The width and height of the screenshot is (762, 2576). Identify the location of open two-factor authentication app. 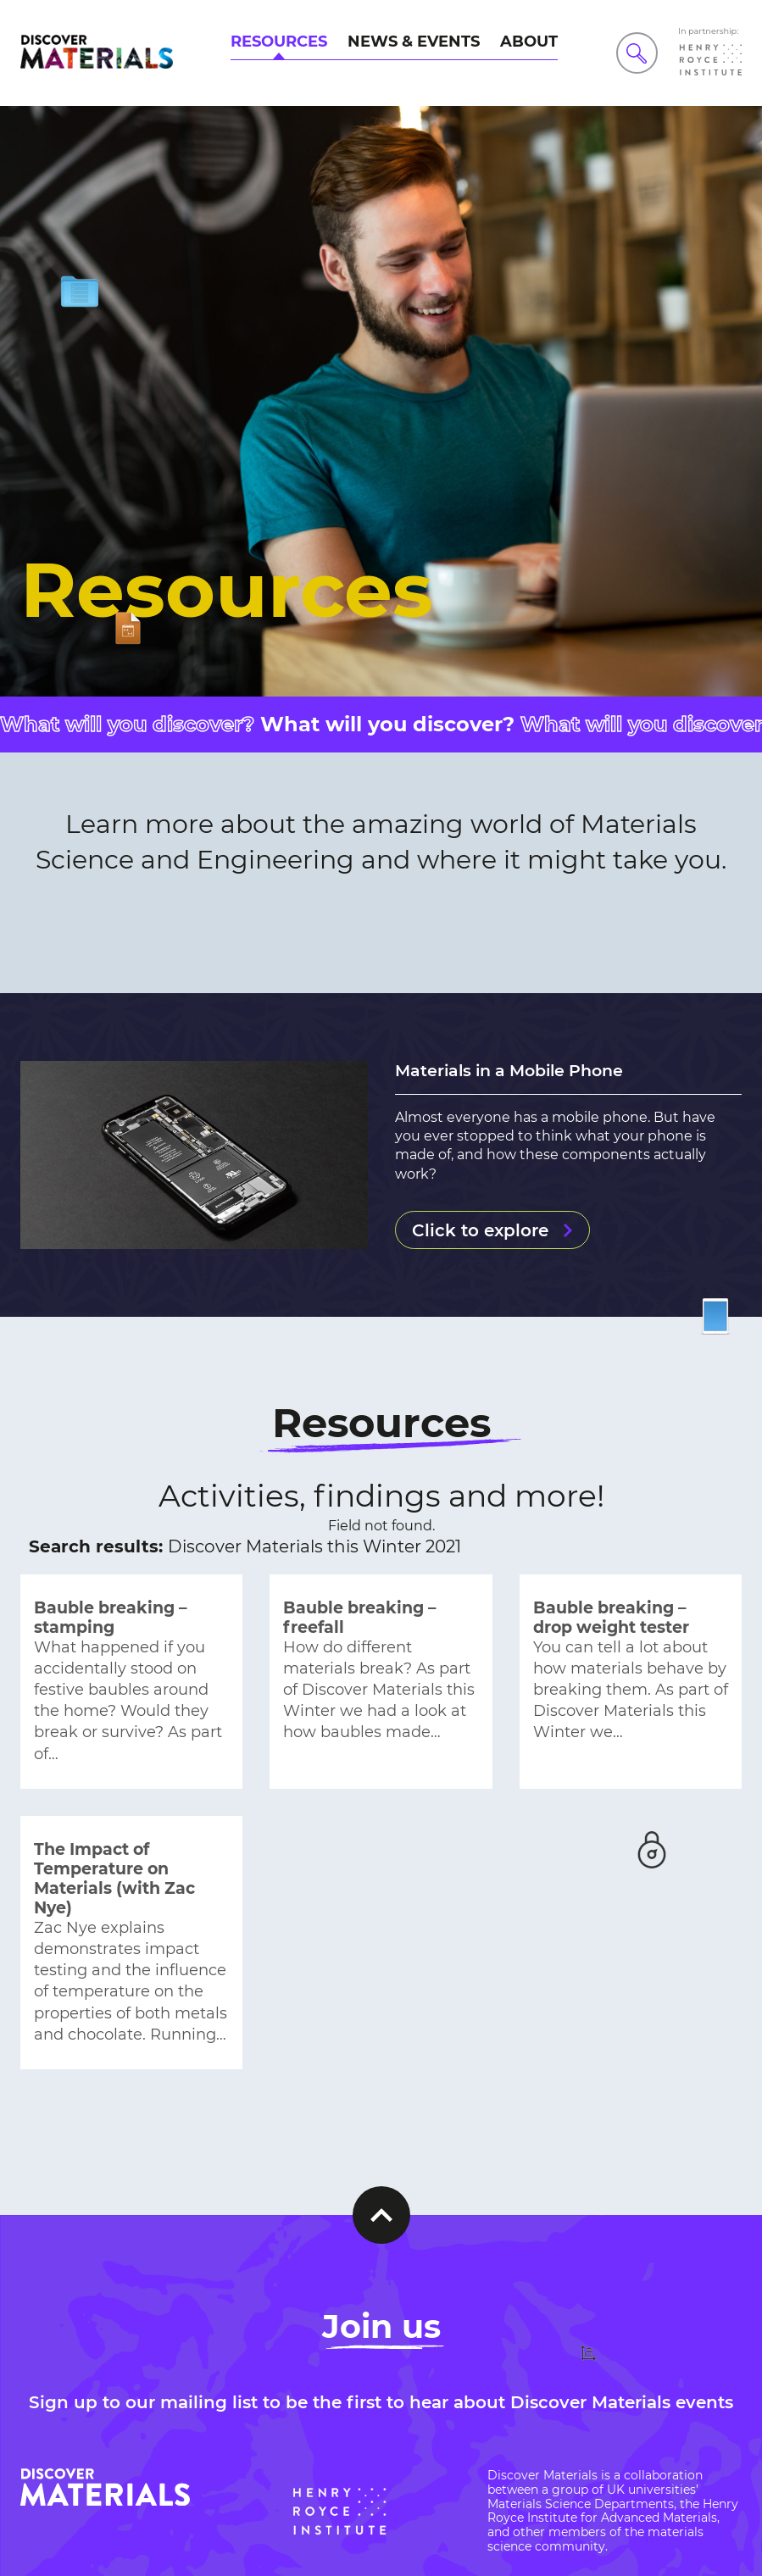
(652, 1850).